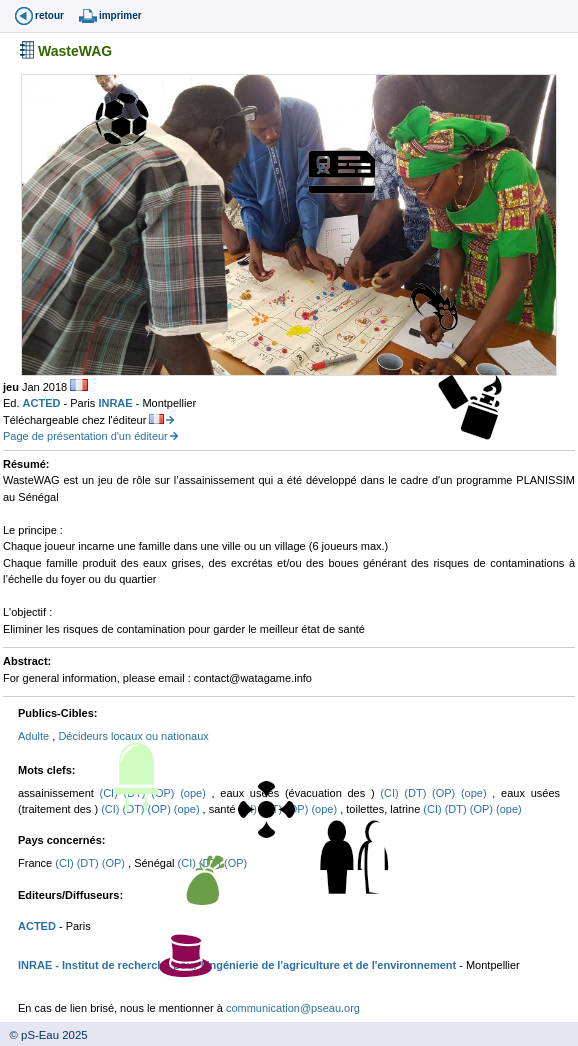  Describe the element at coordinates (185, 956) in the screenshot. I see `select a magician or performer character class` at that location.